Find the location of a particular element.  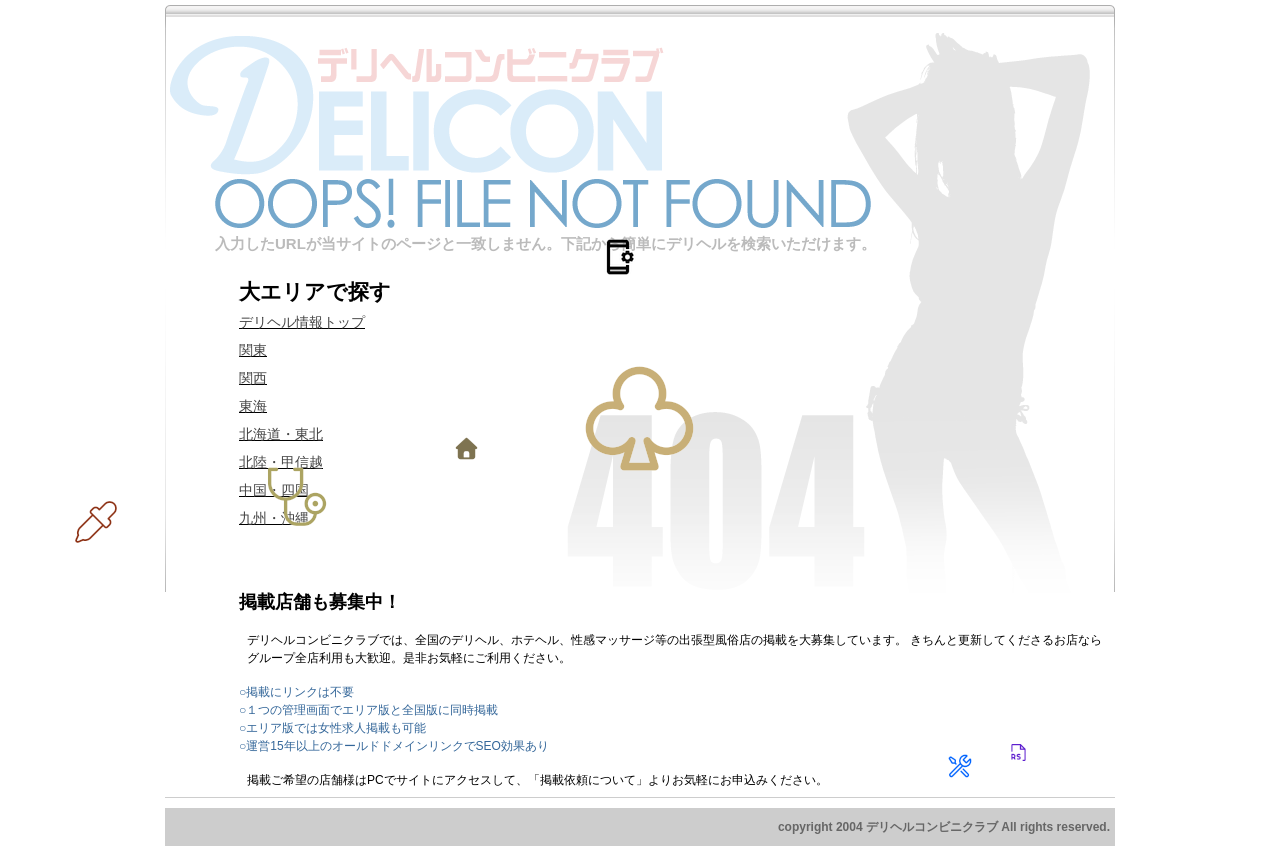

pick a color from the screen is located at coordinates (96, 522).